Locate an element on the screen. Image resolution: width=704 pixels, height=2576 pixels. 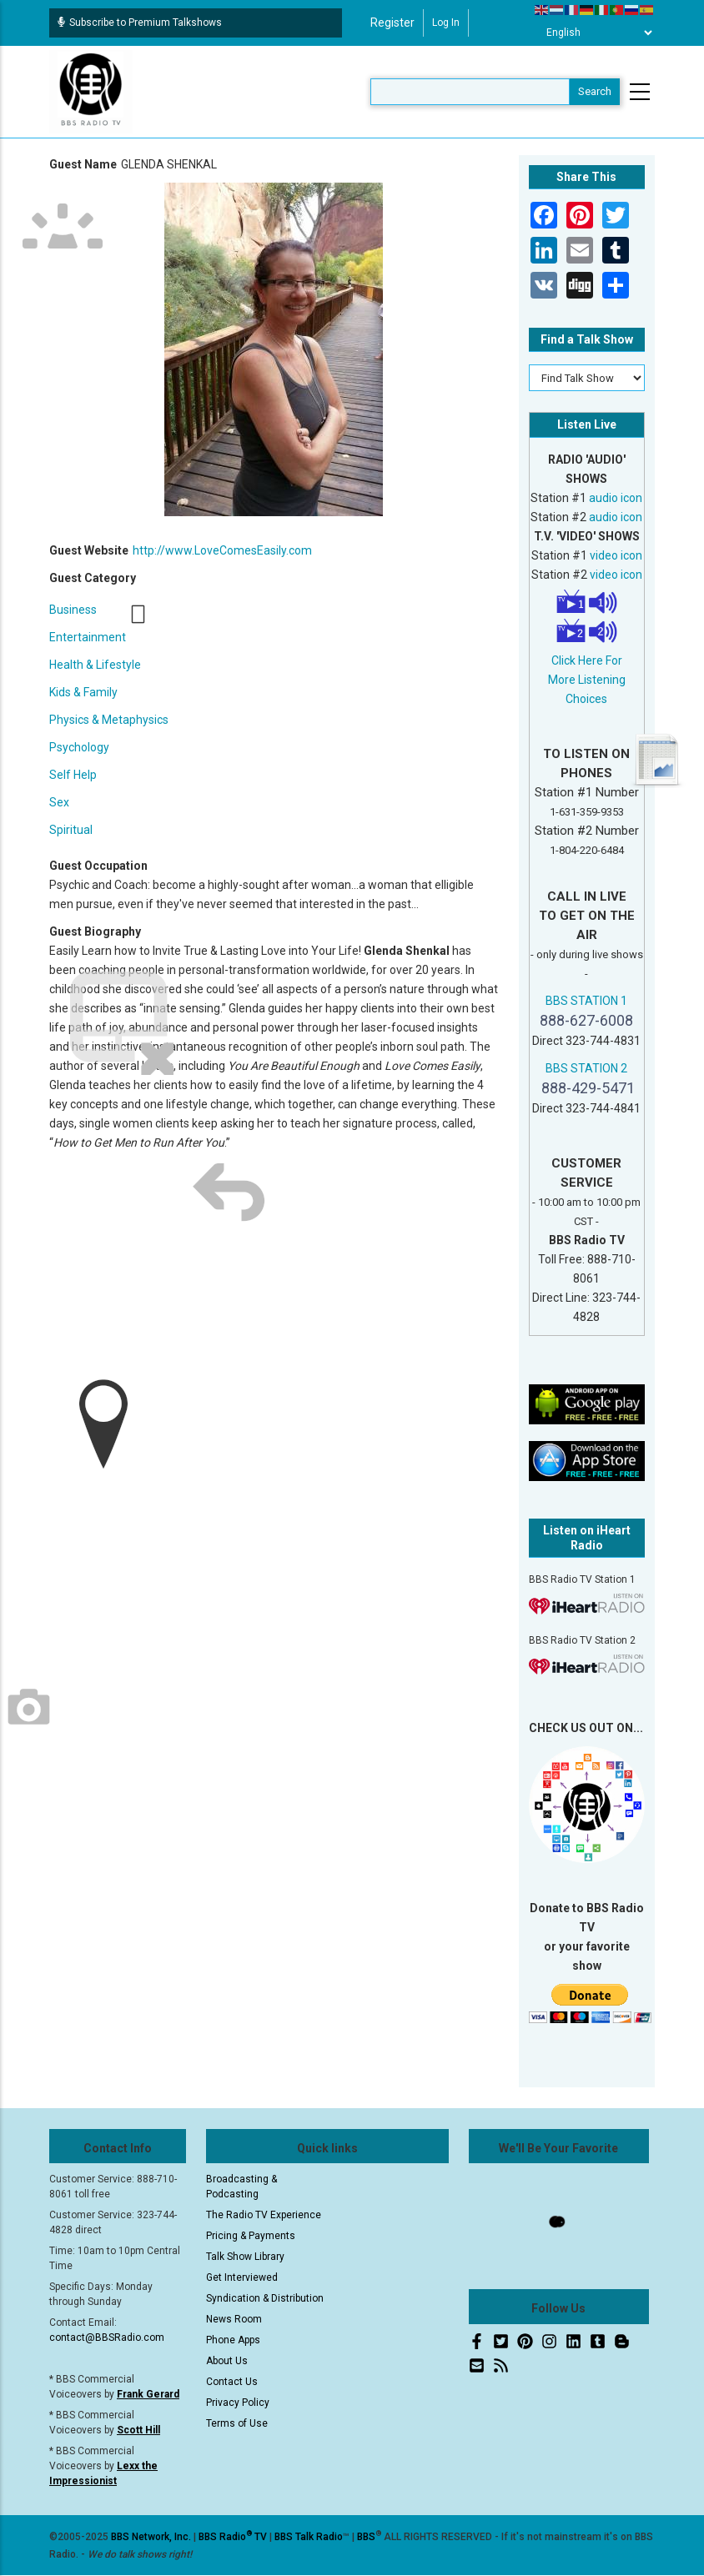
adjust keyboard backlight brightness is located at coordinates (63, 228).